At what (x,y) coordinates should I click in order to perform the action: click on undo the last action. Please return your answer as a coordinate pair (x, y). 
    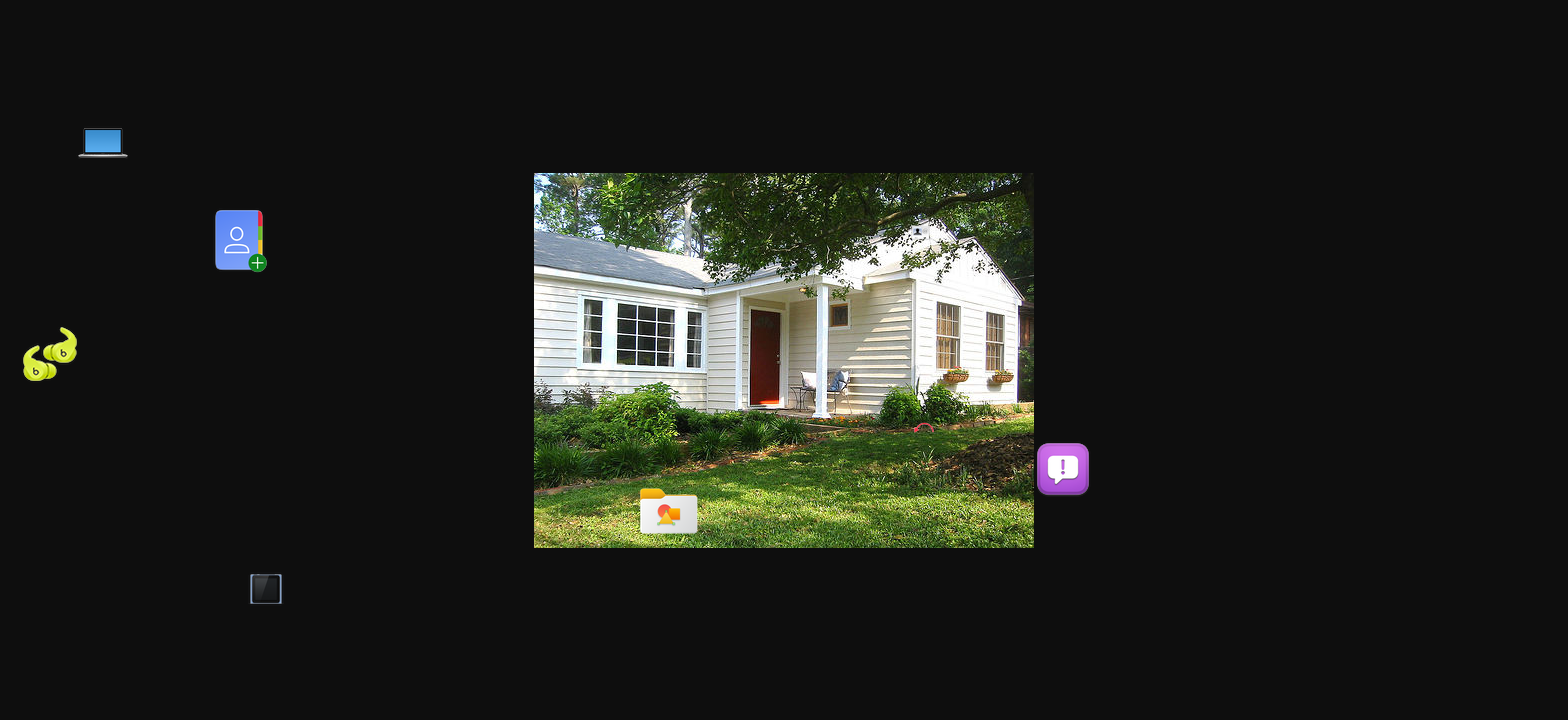
    Looking at the image, I should click on (924, 427).